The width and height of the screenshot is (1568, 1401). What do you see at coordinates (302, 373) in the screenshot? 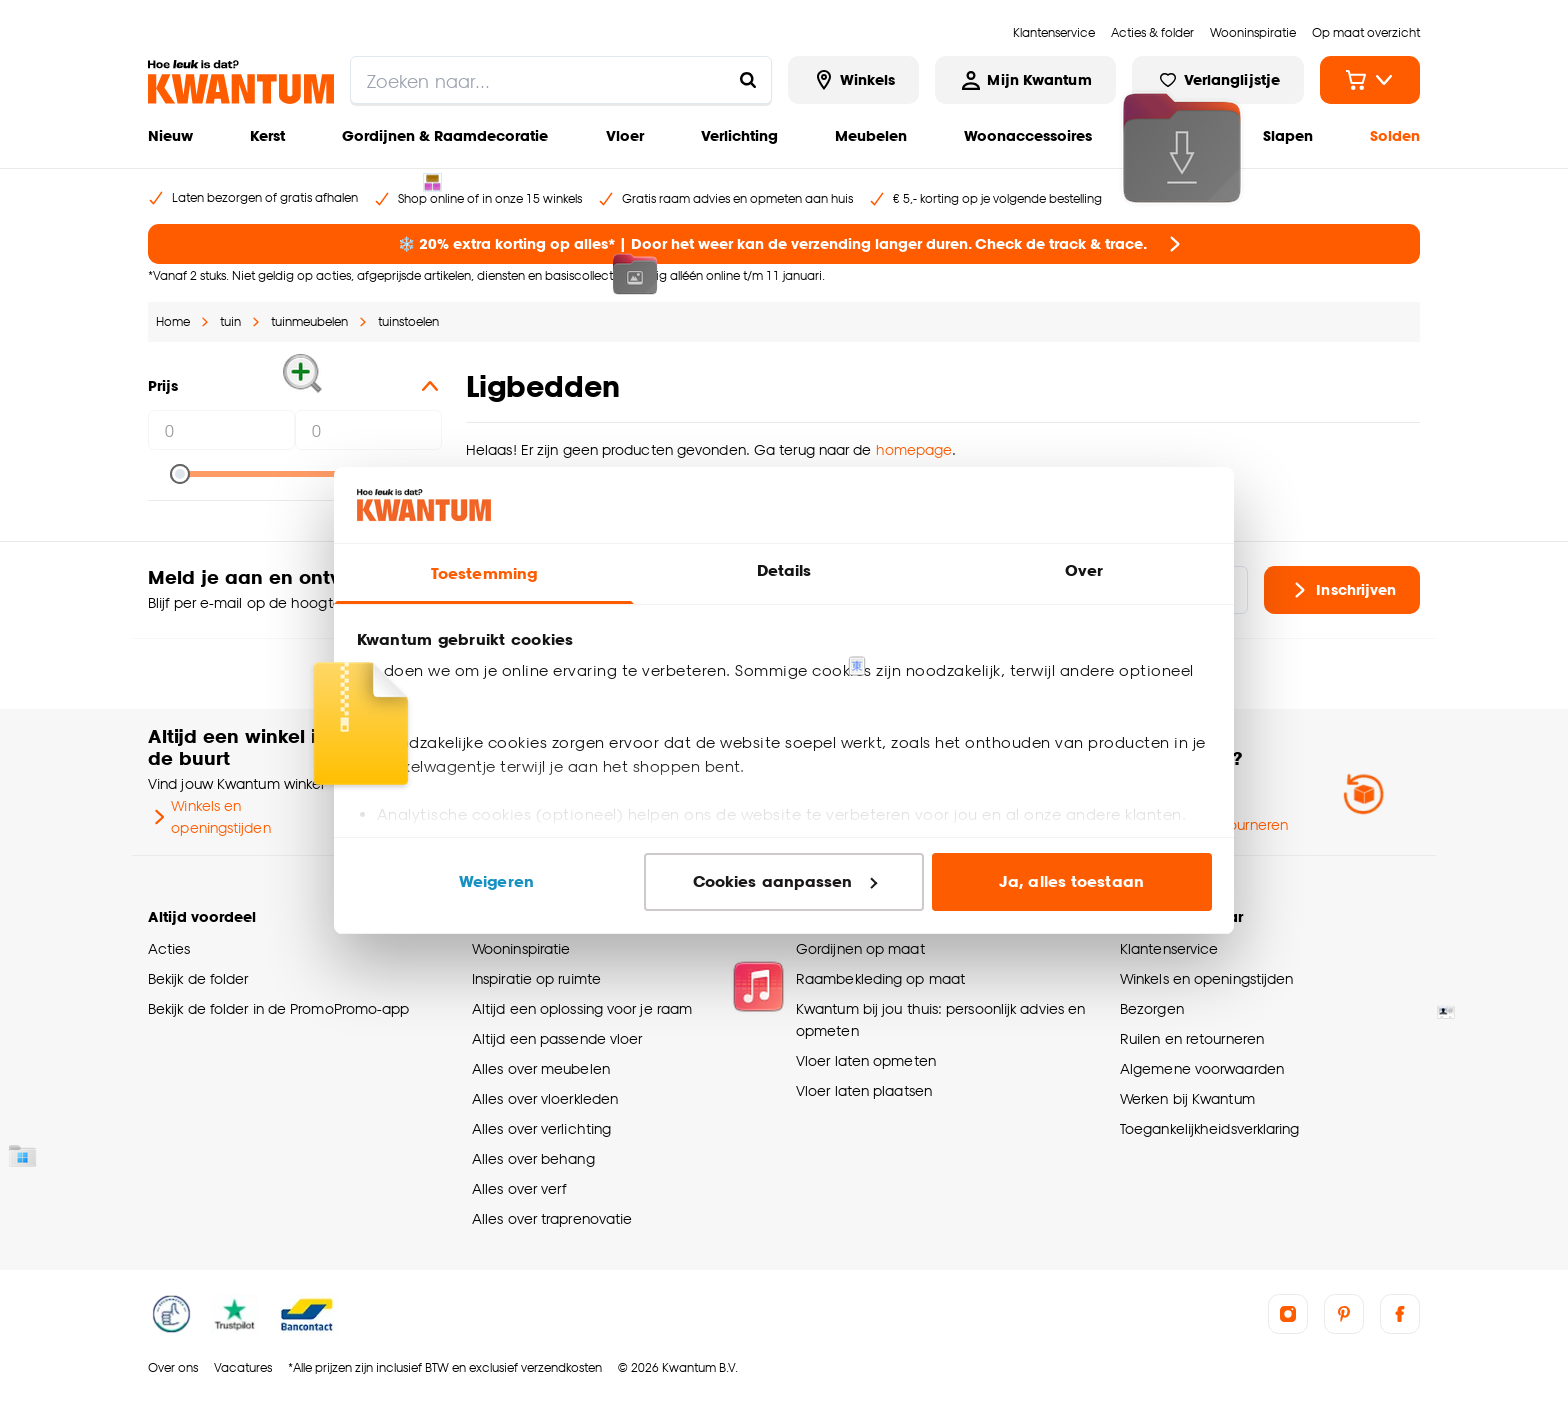
I see `zoom in on the current view` at bounding box center [302, 373].